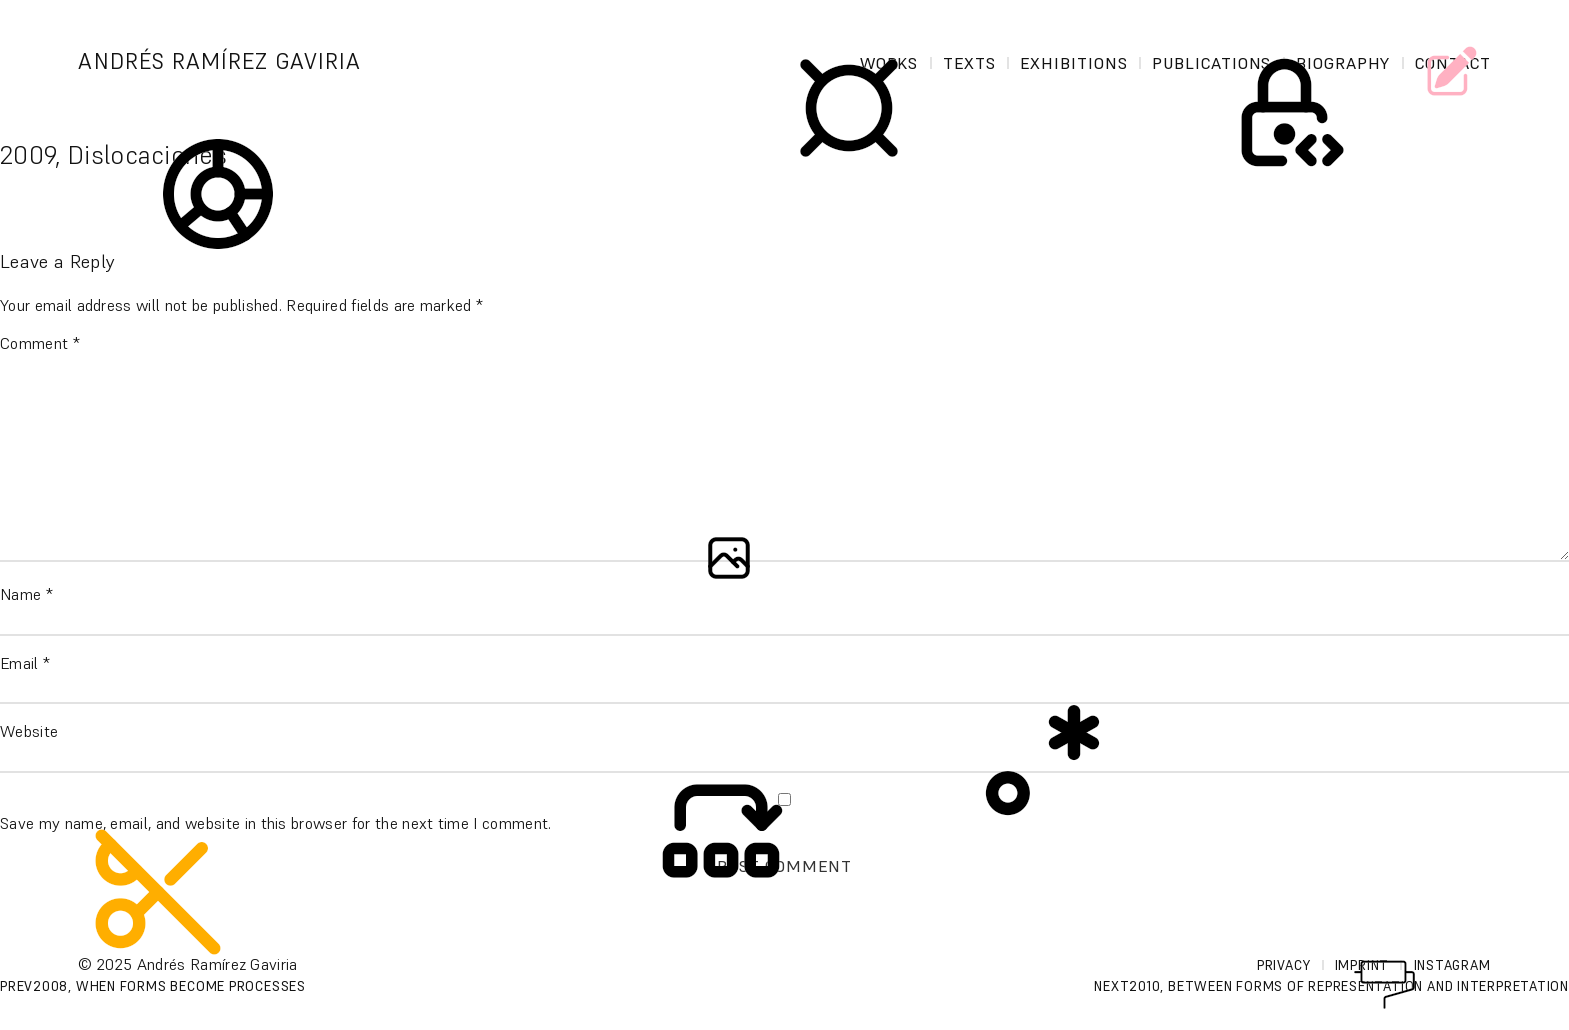  Describe the element at coordinates (1451, 72) in the screenshot. I see `edit or compose a new document` at that location.